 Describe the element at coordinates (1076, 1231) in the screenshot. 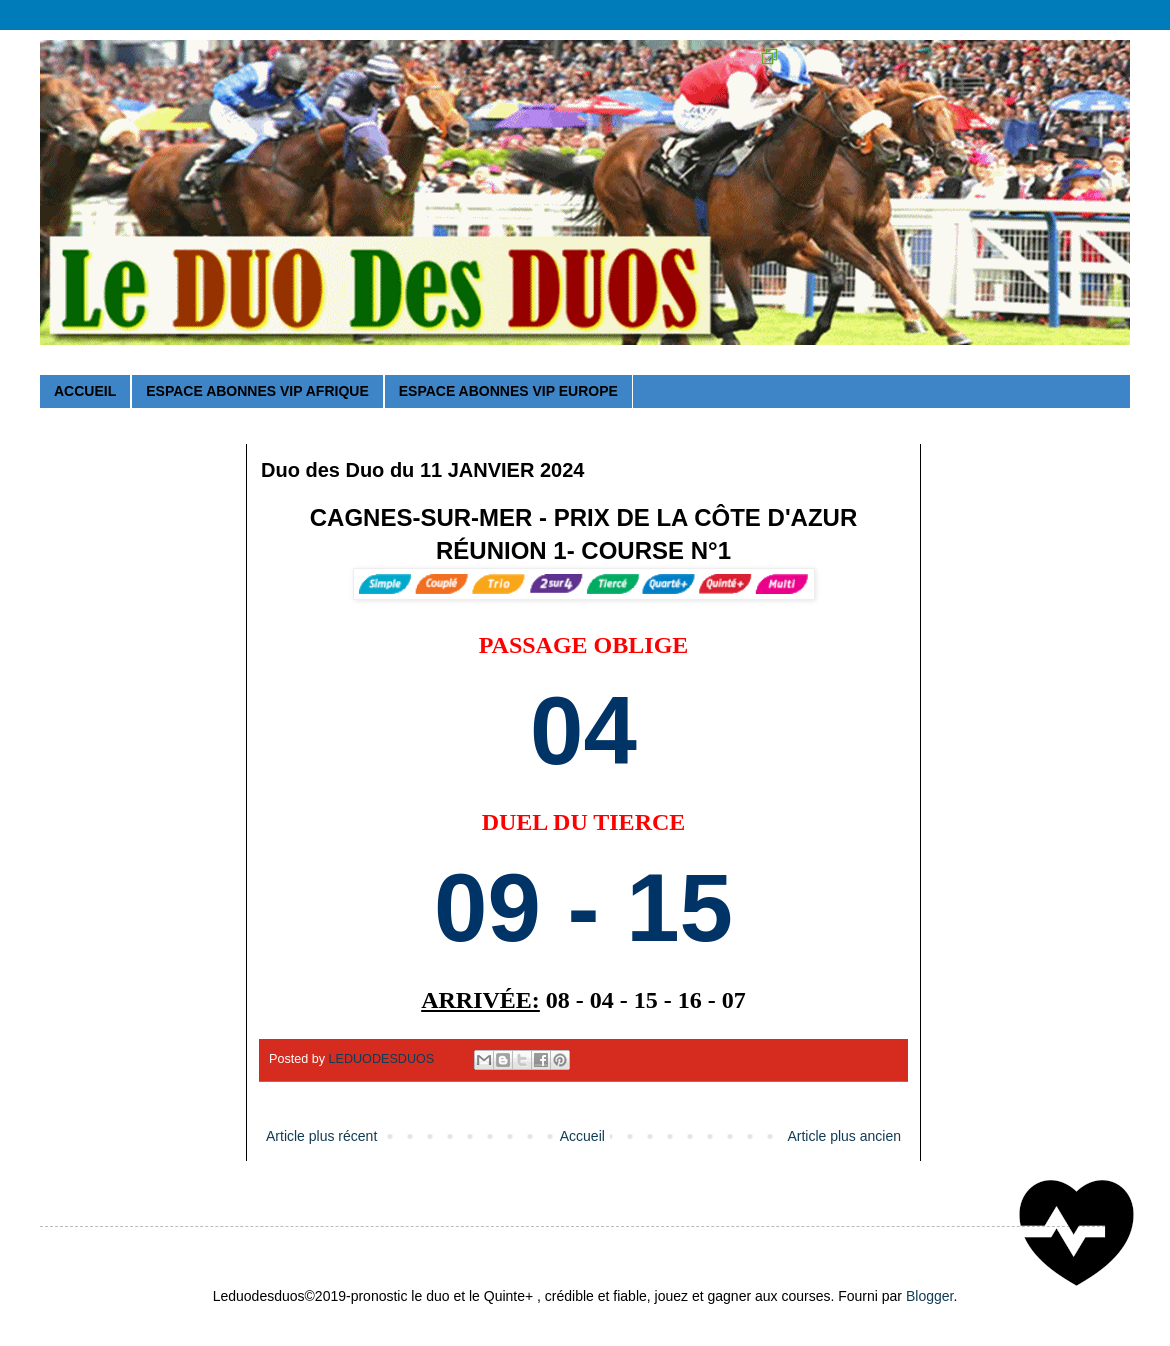

I see `view health or heart rate data` at that location.